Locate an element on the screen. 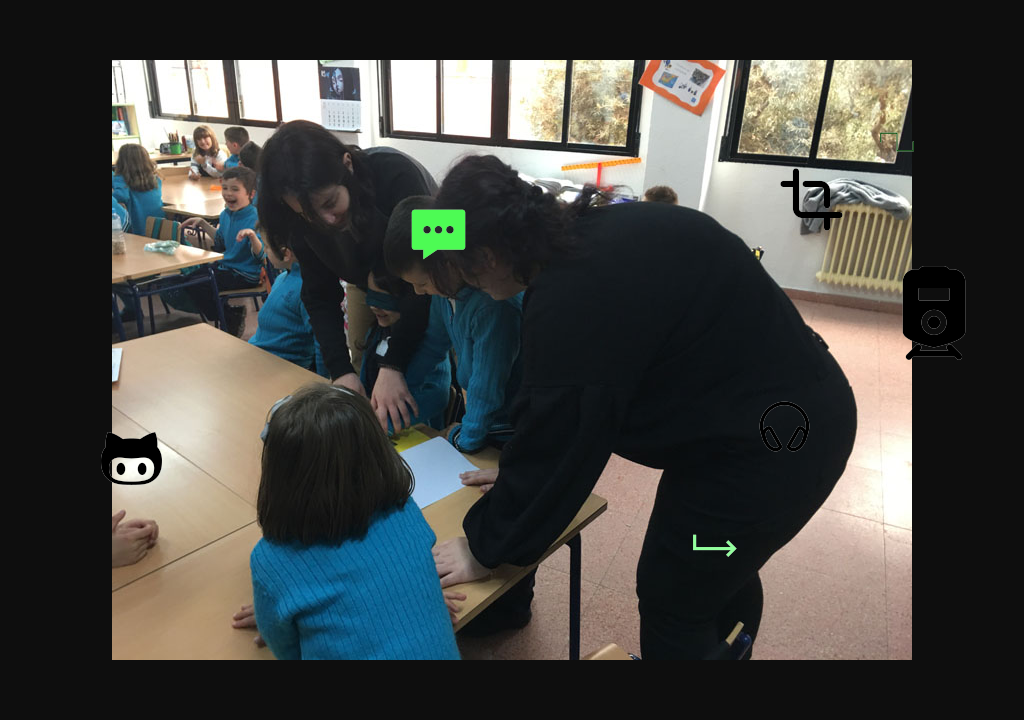 Image resolution: width=1024 pixels, height=720 pixels. contact customer support is located at coordinates (784, 426).